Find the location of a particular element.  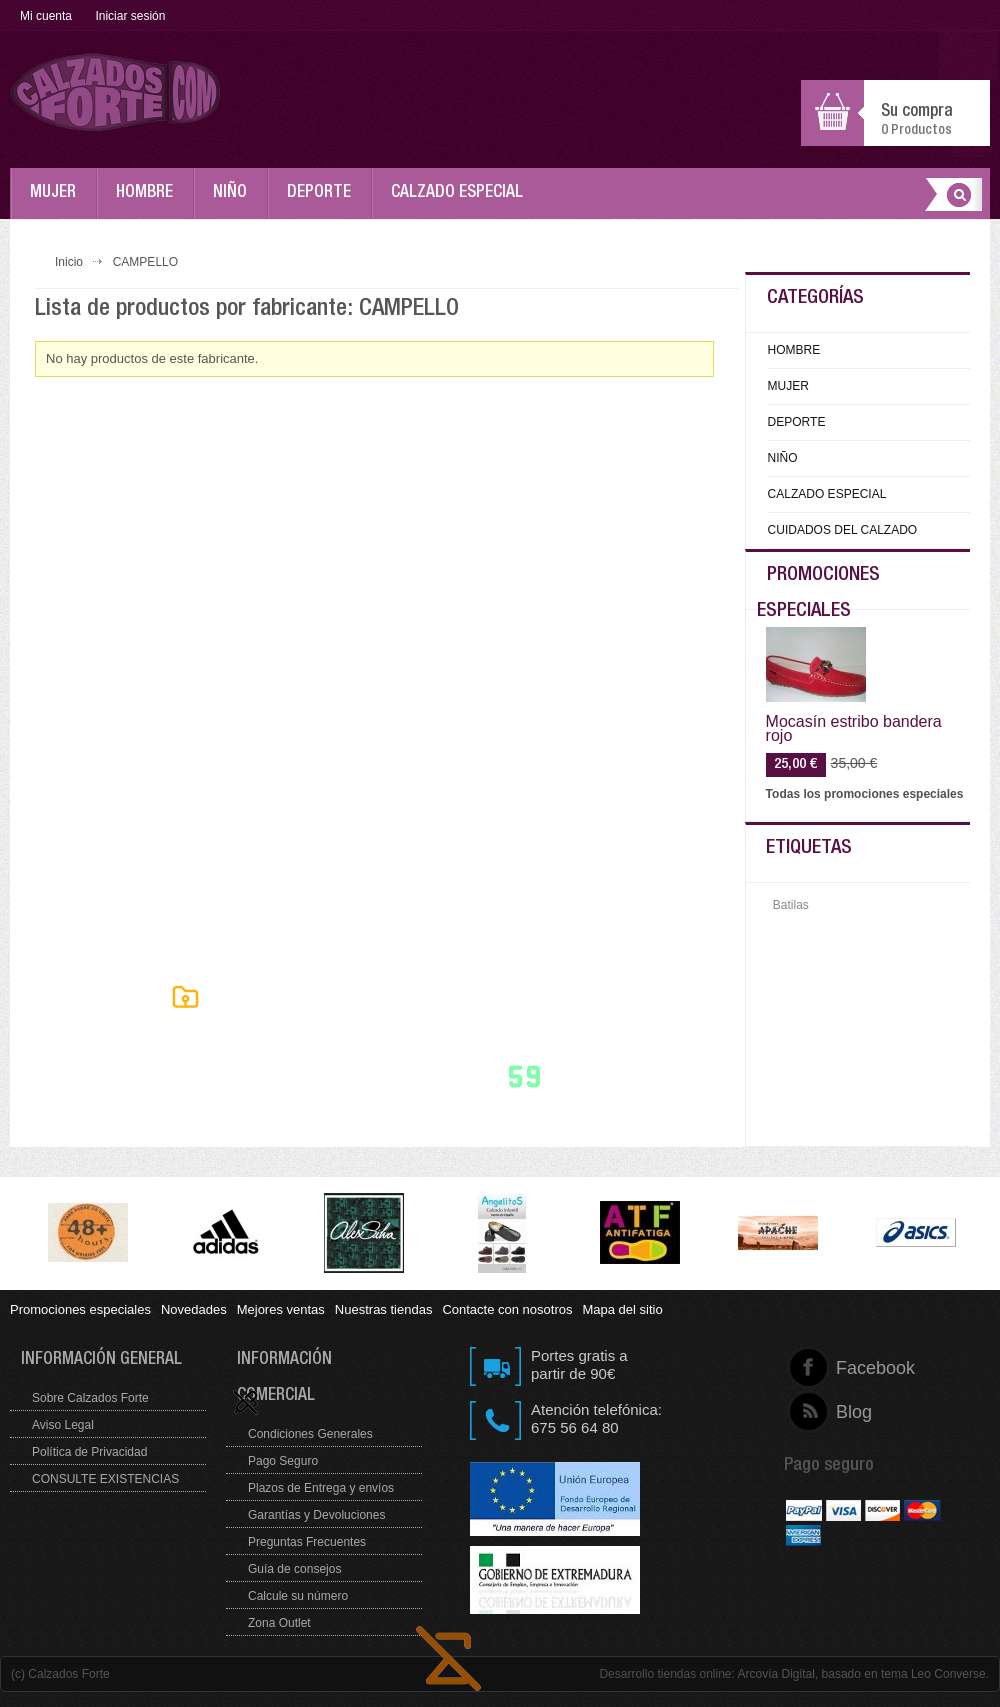

disable automatic sum calculation is located at coordinates (448, 1658).